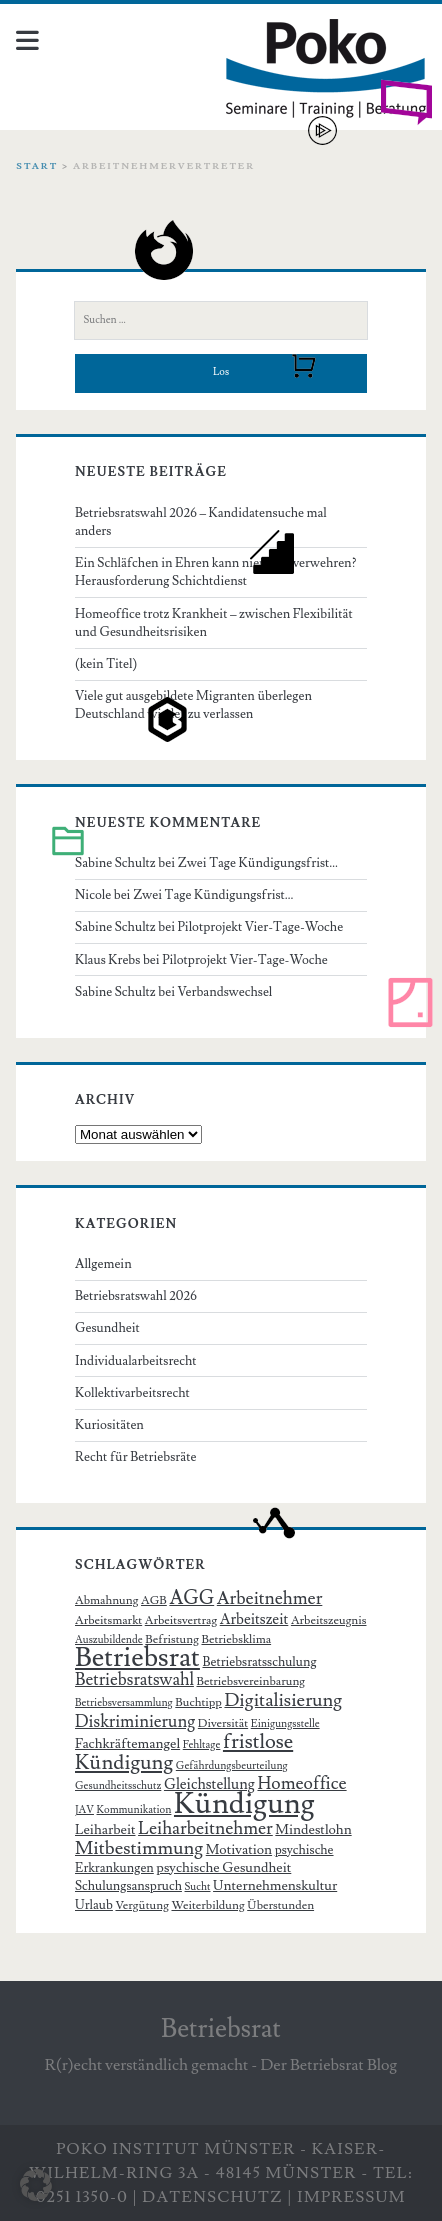 This screenshot has width=442, height=2221. What do you see at coordinates (164, 250) in the screenshot?
I see `open Firefox browser` at bounding box center [164, 250].